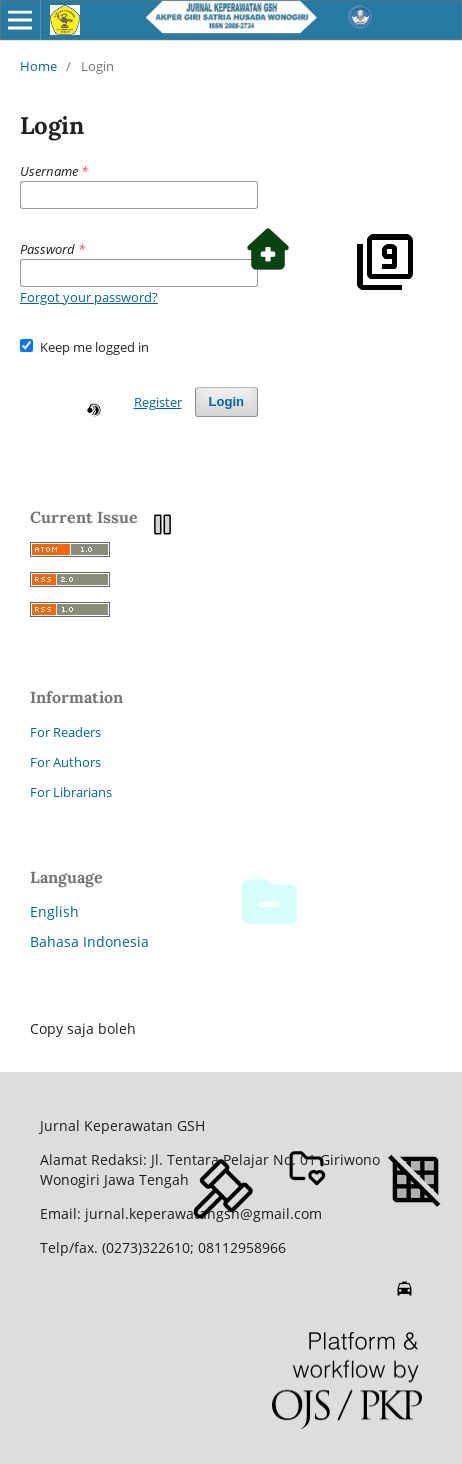 The image size is (462, 1464). Describe the element at coordinates (415, 1179) in the screenshot. I see `disable grid view` at that location.